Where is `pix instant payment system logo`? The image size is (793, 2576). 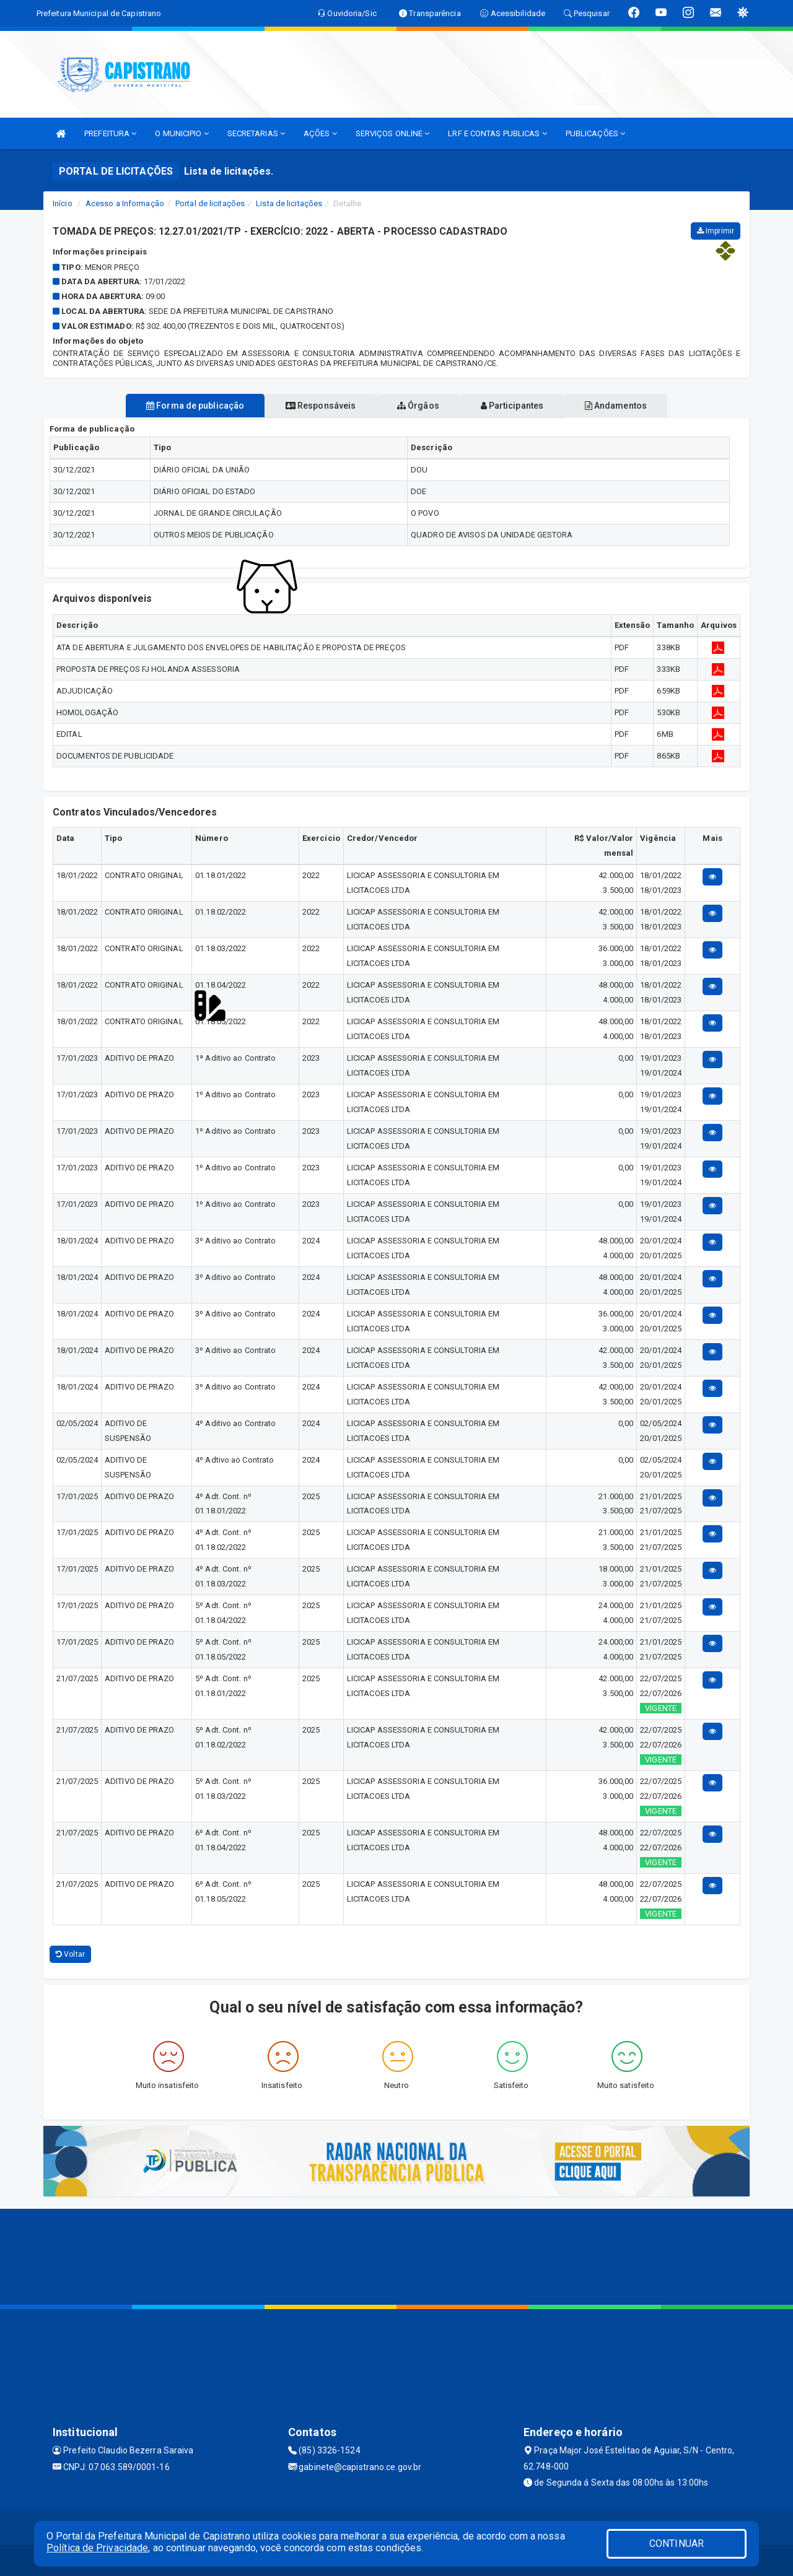 pix instant payment system logo is located at coordinates (725, 251).